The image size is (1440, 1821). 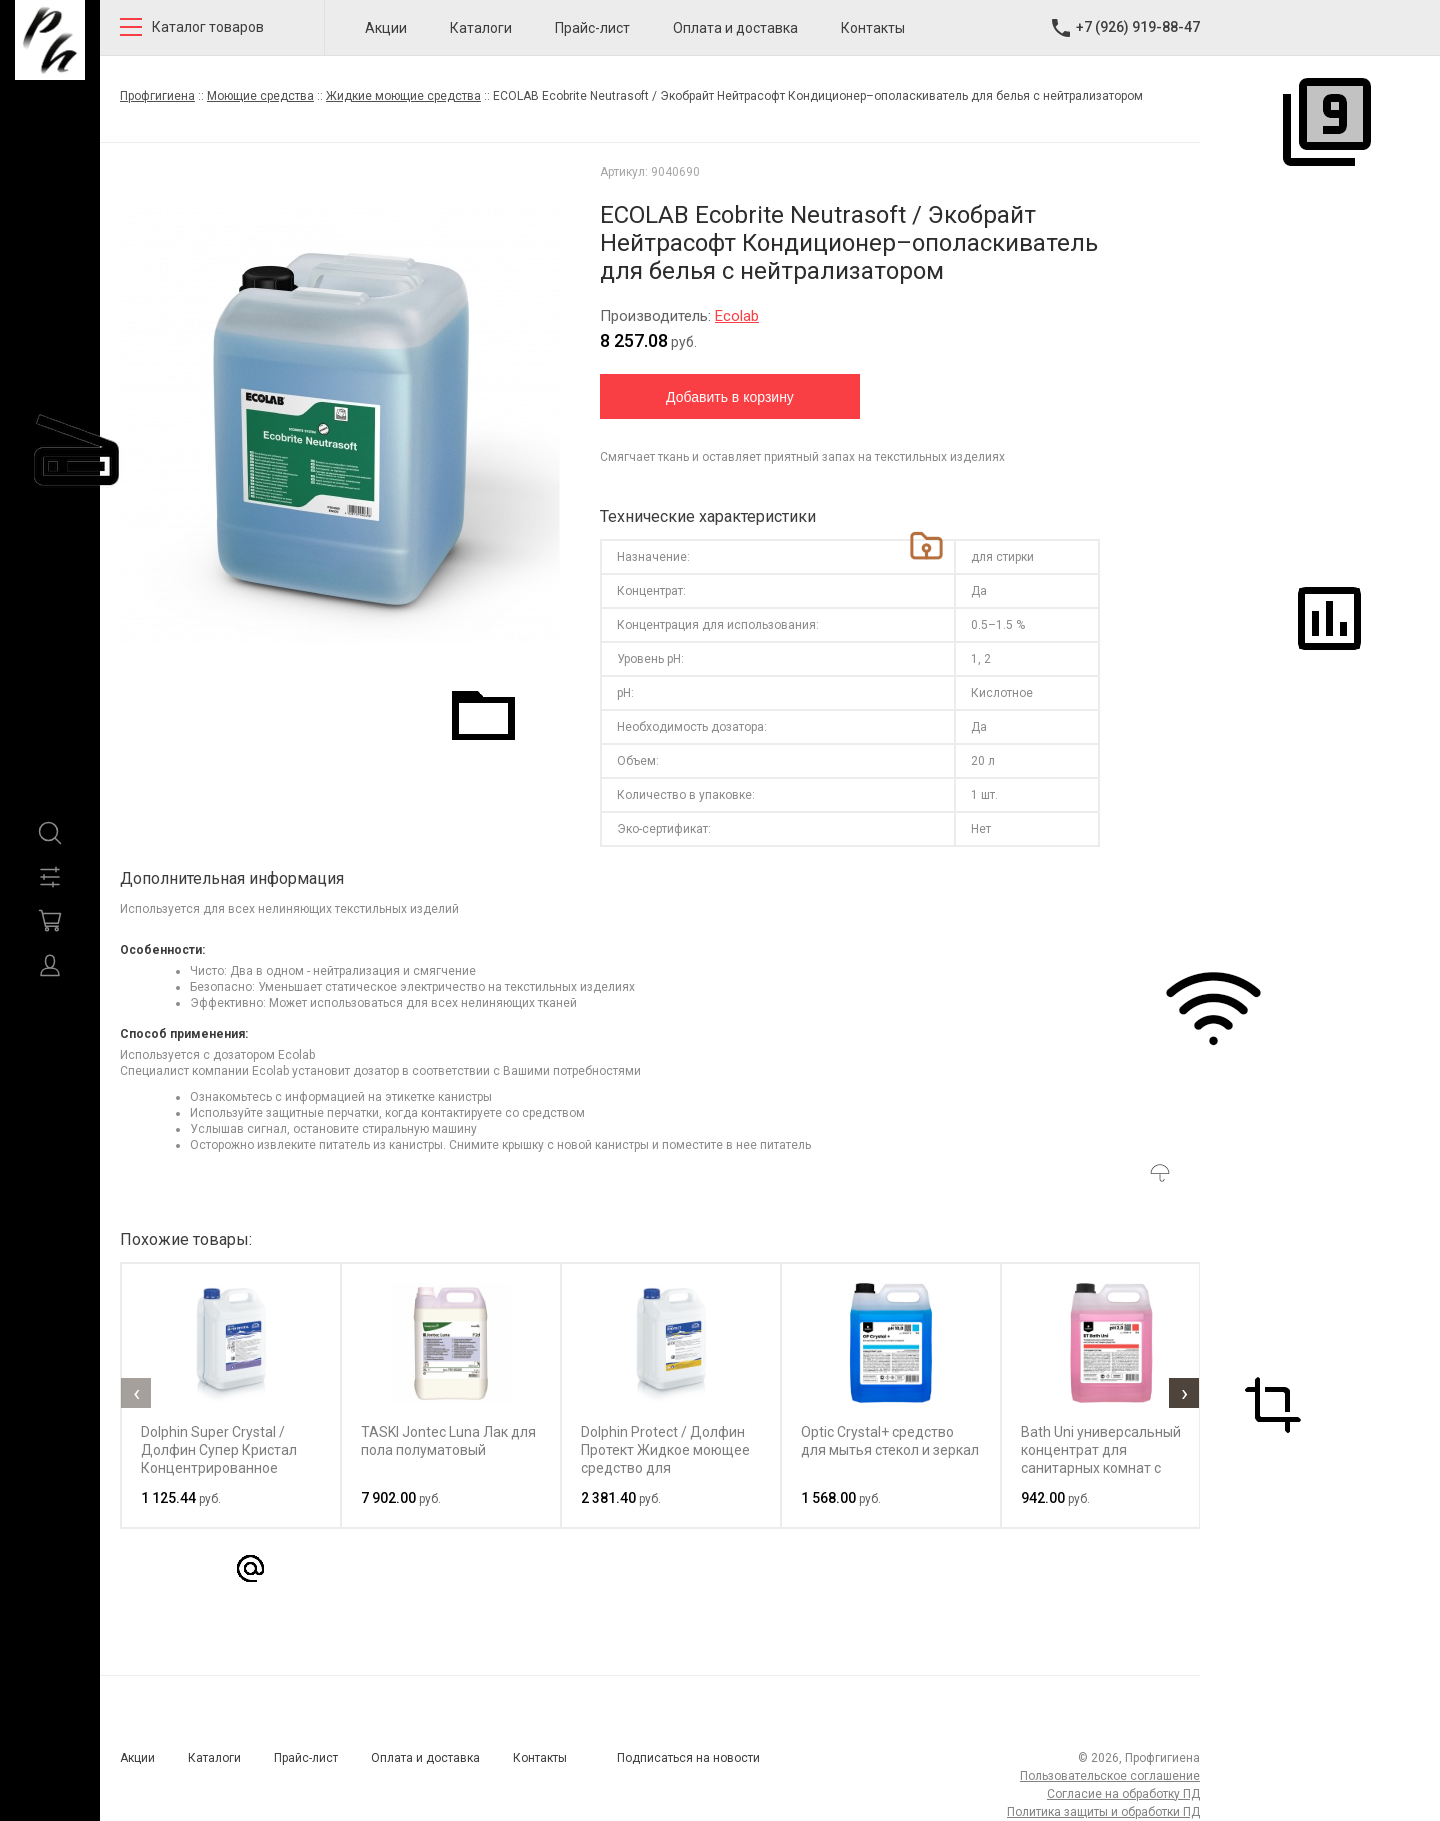 I want to click on scan a document or image, so click(x=76, y=447).